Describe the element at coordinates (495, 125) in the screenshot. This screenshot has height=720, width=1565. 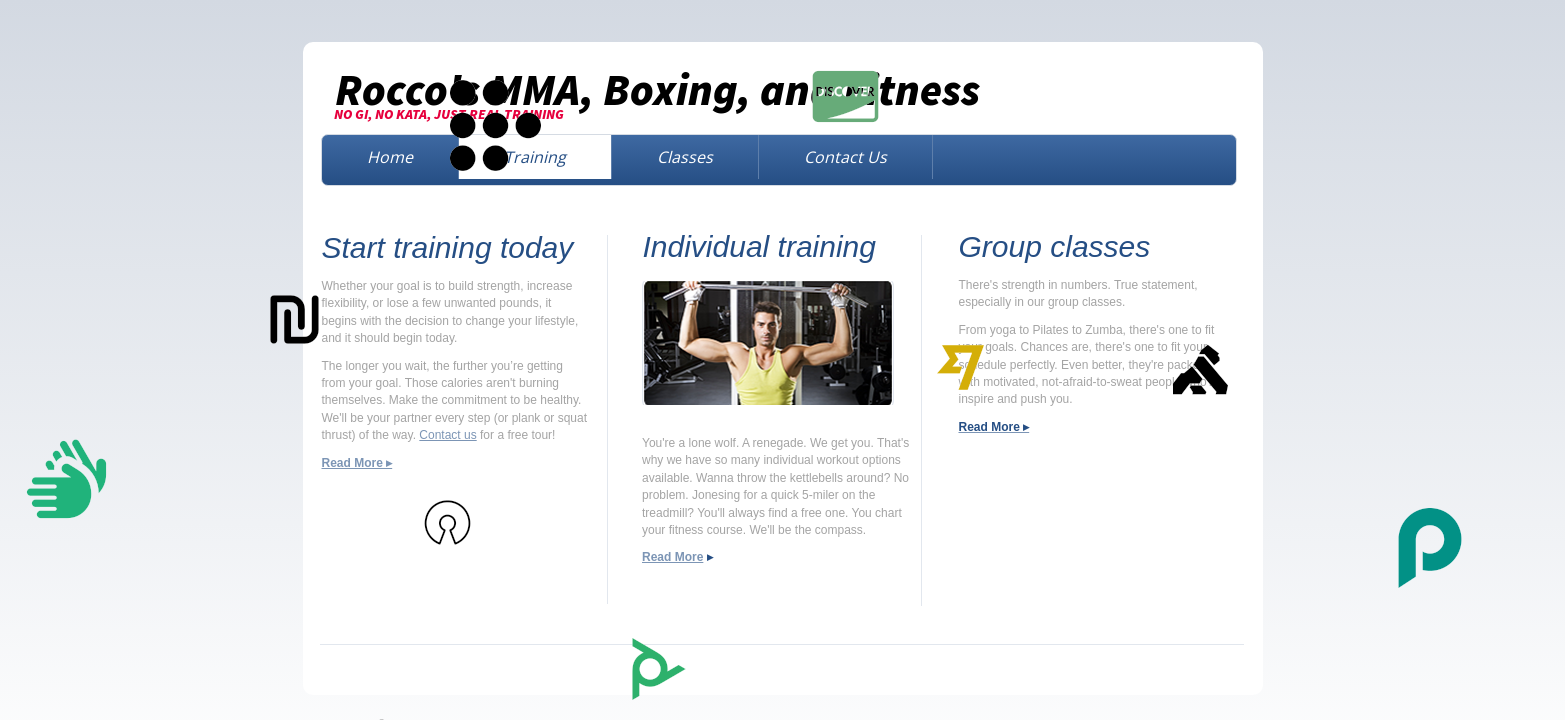
I see `open the mubi streaming app` at that location.